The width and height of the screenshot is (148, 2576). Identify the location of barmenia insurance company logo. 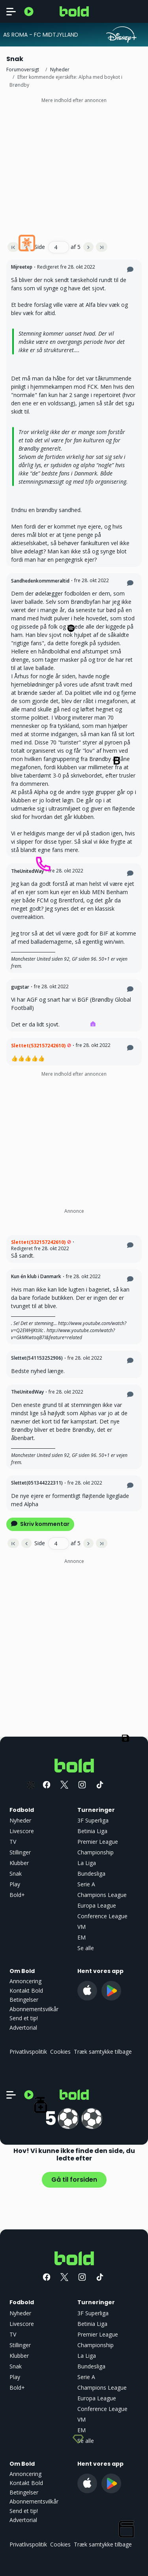
(117, 761).